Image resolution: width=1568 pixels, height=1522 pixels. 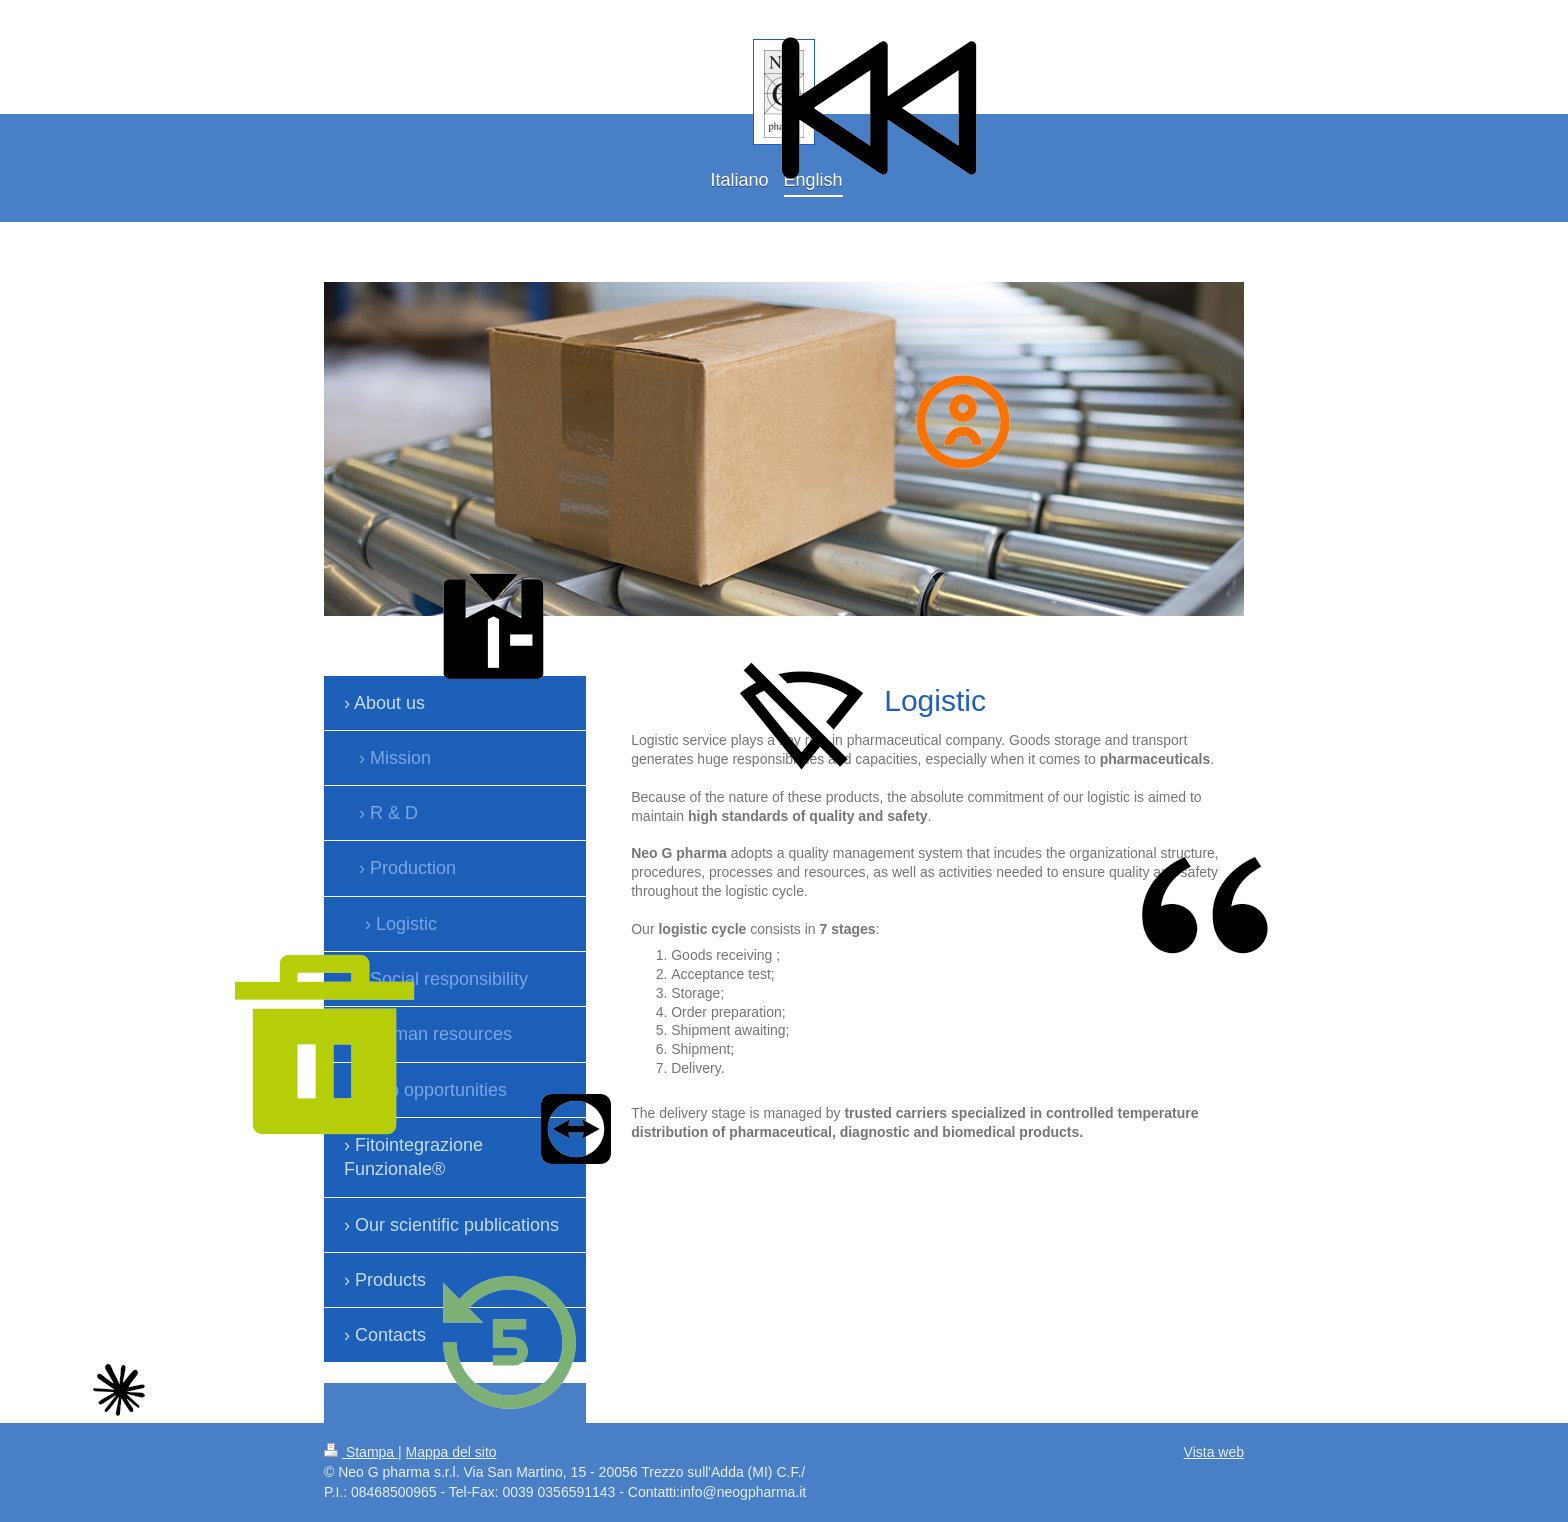 What do you see at coordinates (493, 623) in the screenshot?
I see `browse clothing or apparel items` at bounding box center [493, 623].